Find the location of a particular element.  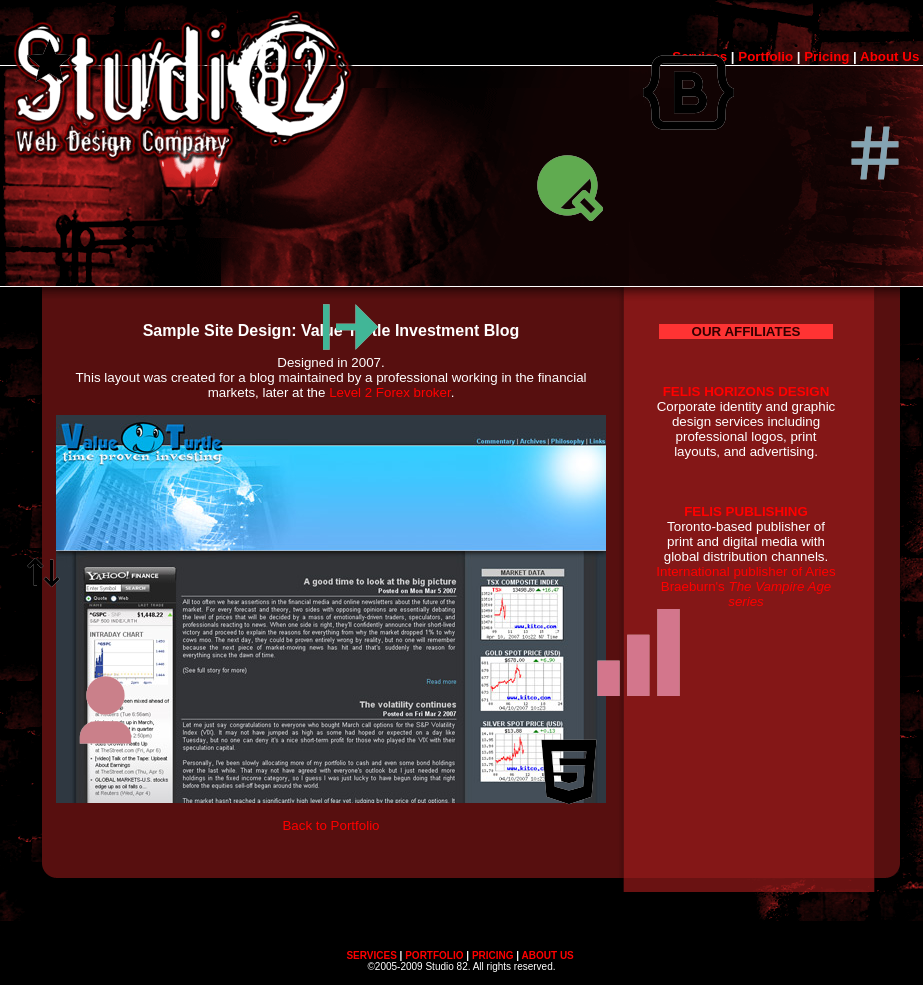

view your profile is located at coordinates (105, 711).